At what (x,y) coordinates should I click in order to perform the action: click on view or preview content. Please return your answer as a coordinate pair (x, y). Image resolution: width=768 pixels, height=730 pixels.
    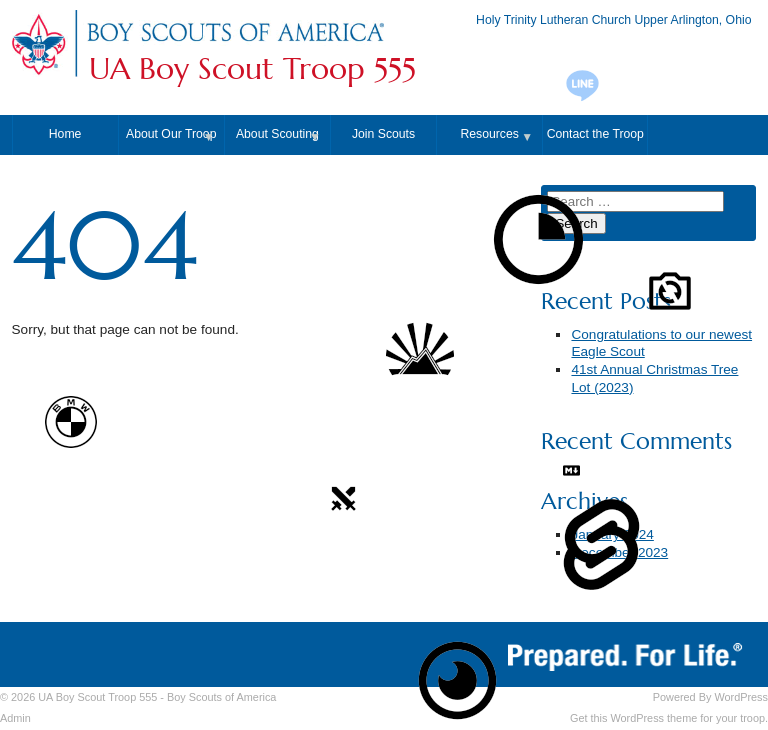
    Looking at the image, I should click on (457, 680).